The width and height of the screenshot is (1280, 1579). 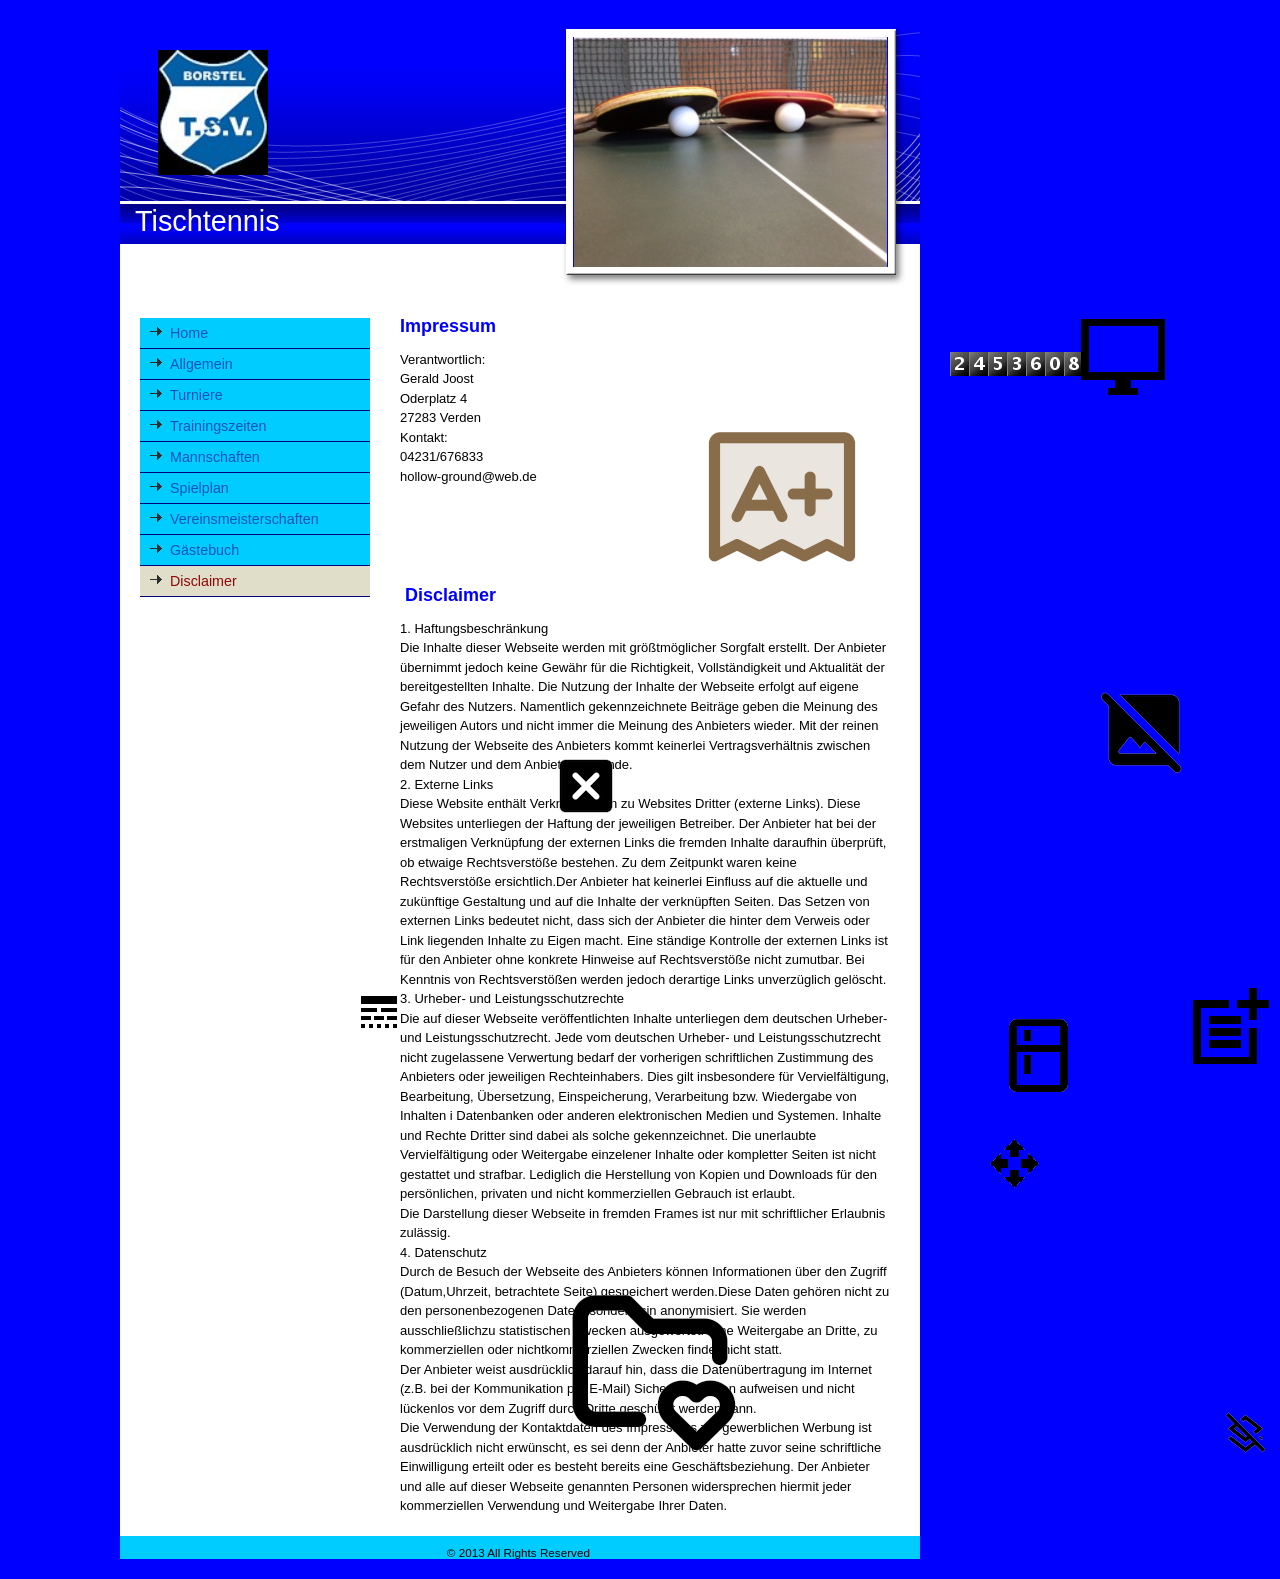 I want to click on create a new post or document, so click(x=1229, y=1028).